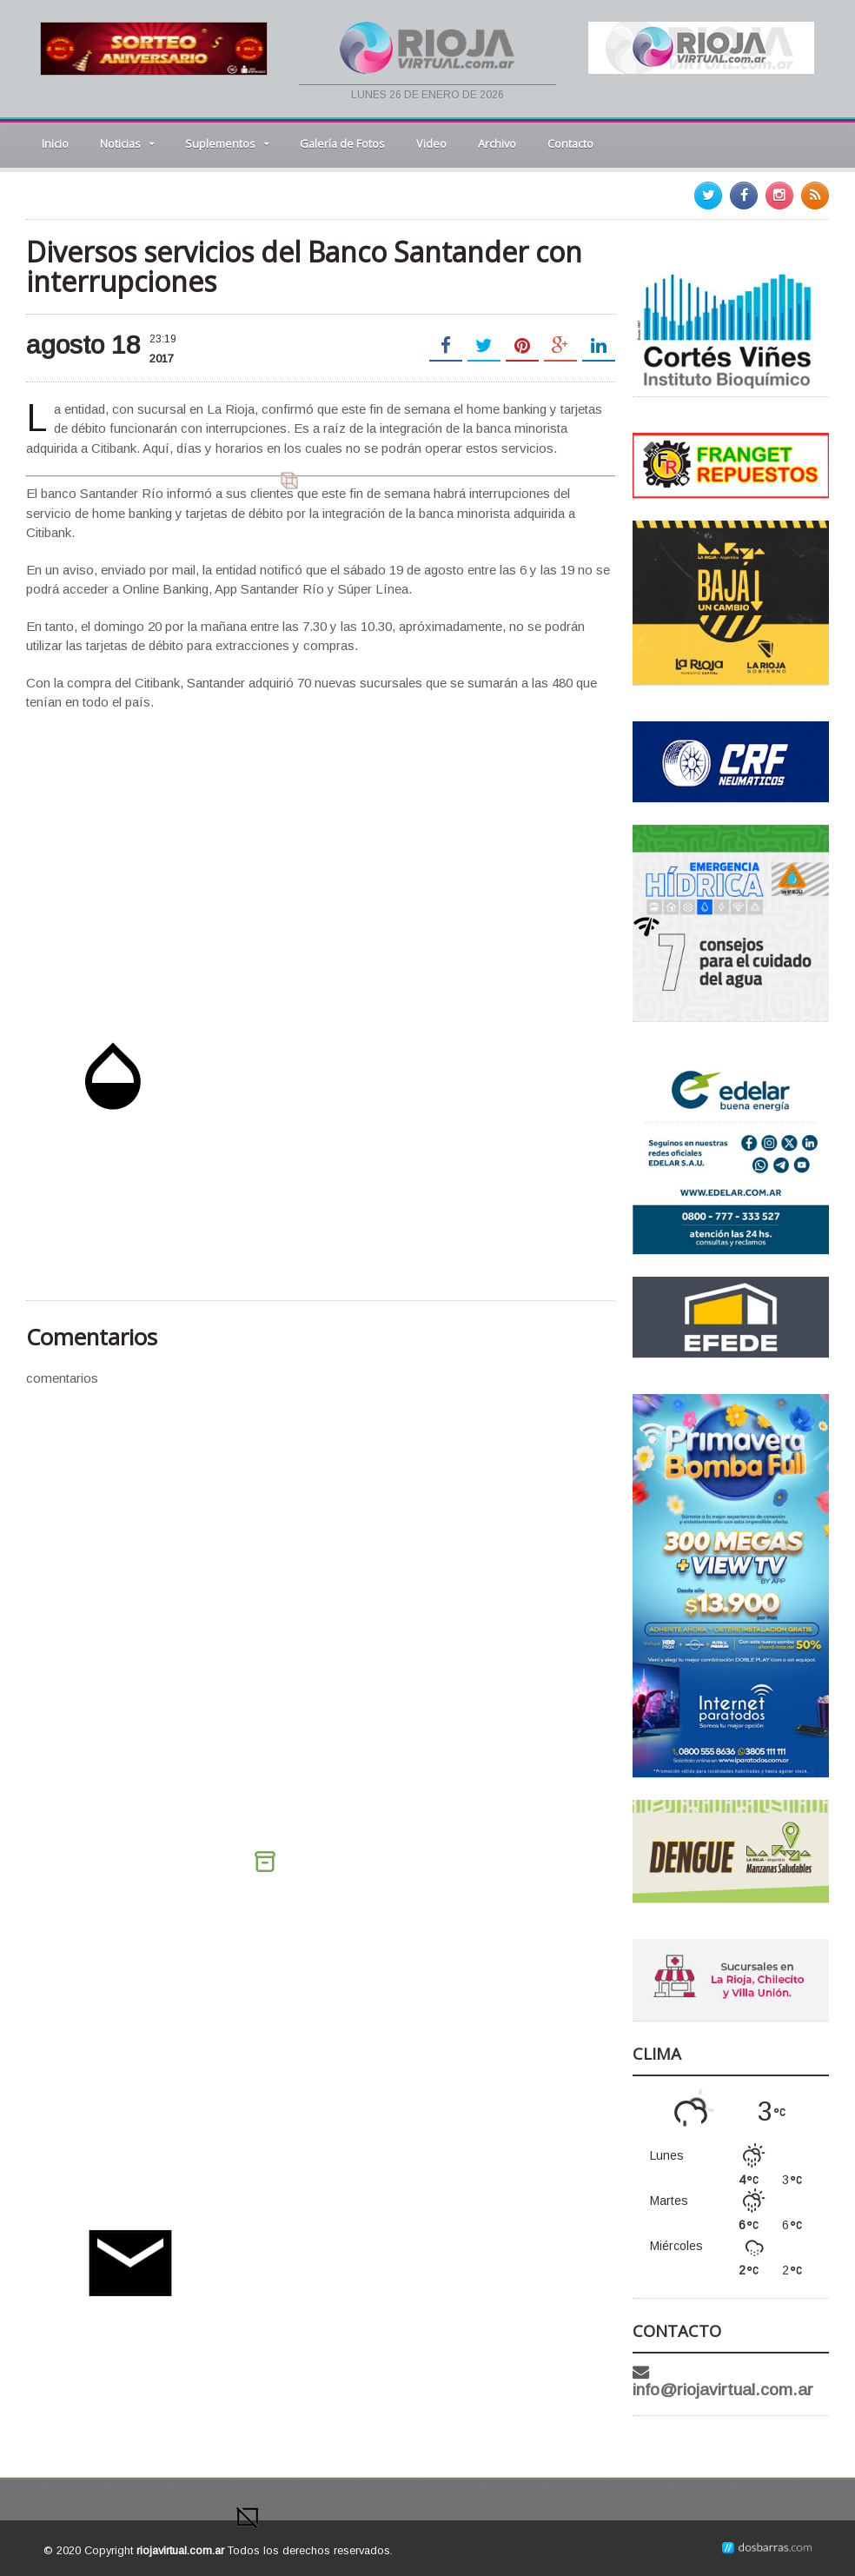  What do you see at coordinates (248, 2517) in the screenshot?
I see `indicates browser not supported for this feature` at bounding box center [248, 2517].